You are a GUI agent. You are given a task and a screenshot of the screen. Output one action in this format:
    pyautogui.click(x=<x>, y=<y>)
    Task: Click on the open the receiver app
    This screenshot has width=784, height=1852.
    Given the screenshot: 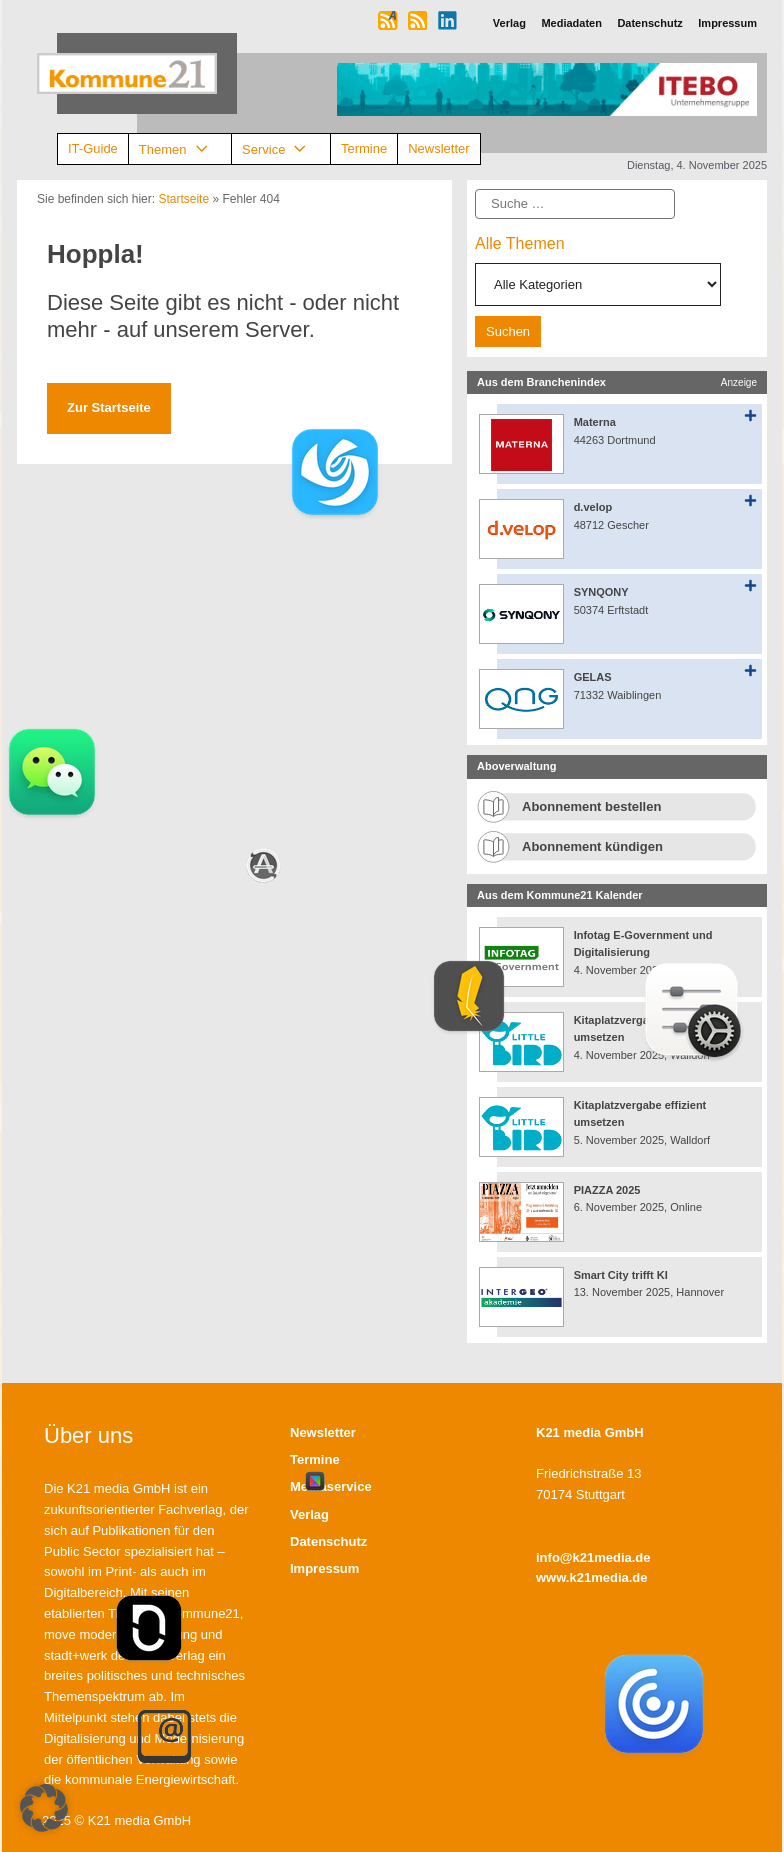 What is the action you would take?
    pyautogui.click(x=654, y=1704)
    